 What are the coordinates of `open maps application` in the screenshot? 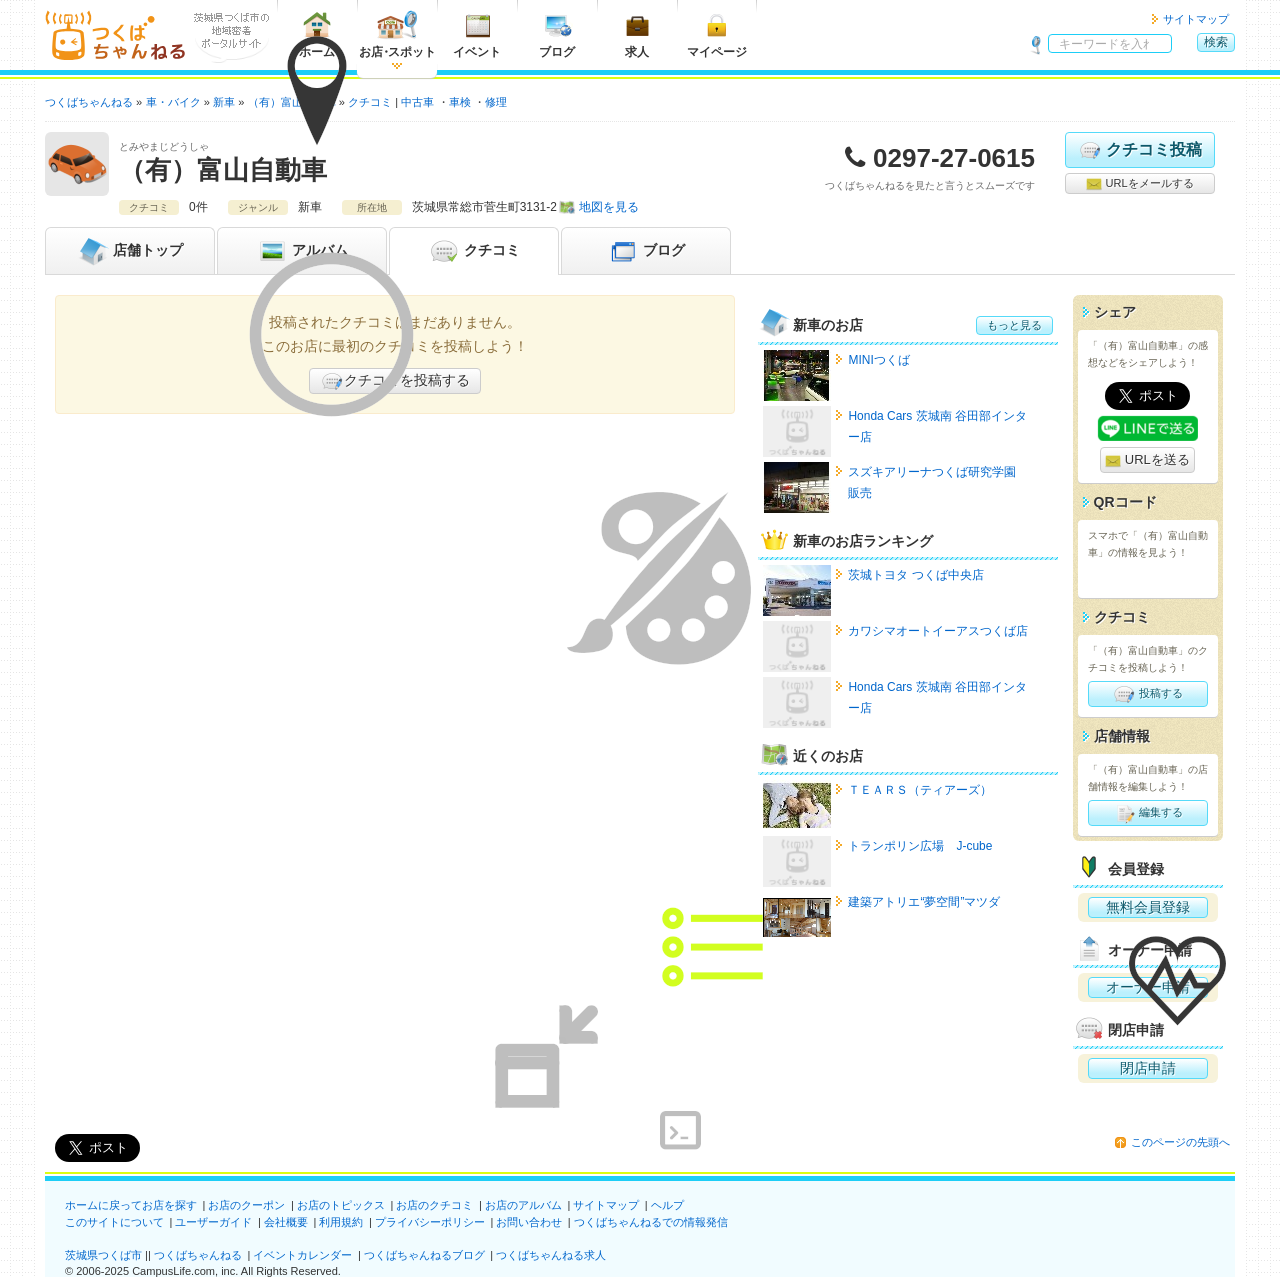 It's located at (317, 88).